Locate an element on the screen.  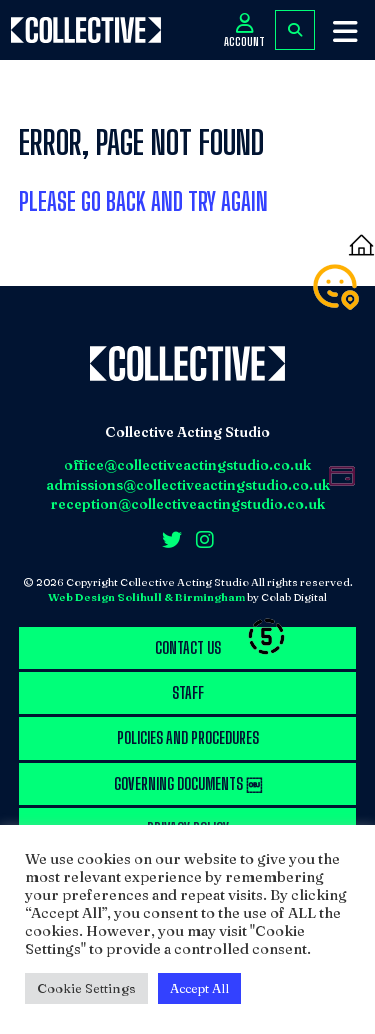
pin your current mood or status is located at coordinates (335, 286).